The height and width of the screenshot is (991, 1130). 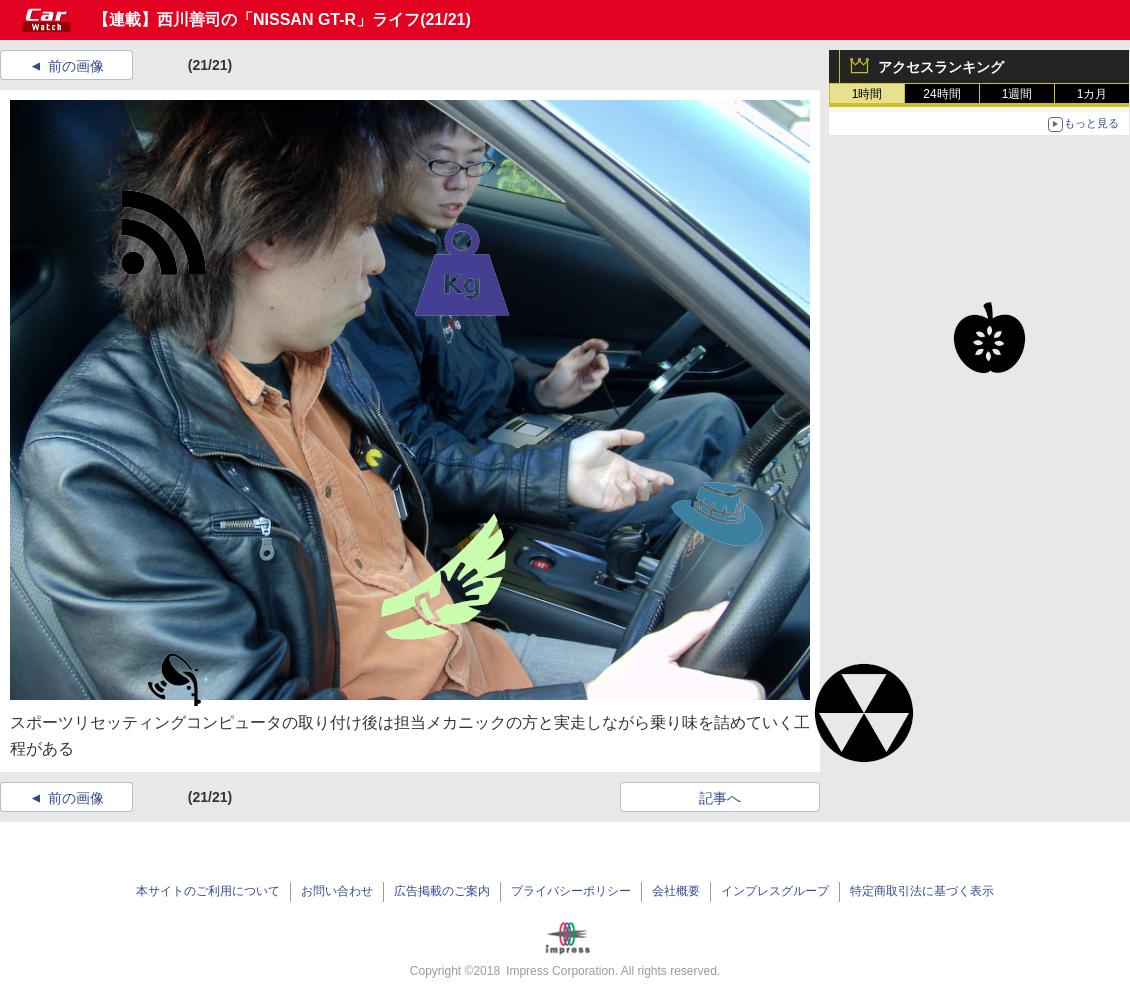 What do you see at coordinates (174, 679) in the screenshot?
I see `pour or serve a drink` at bounding box center [174, 679].